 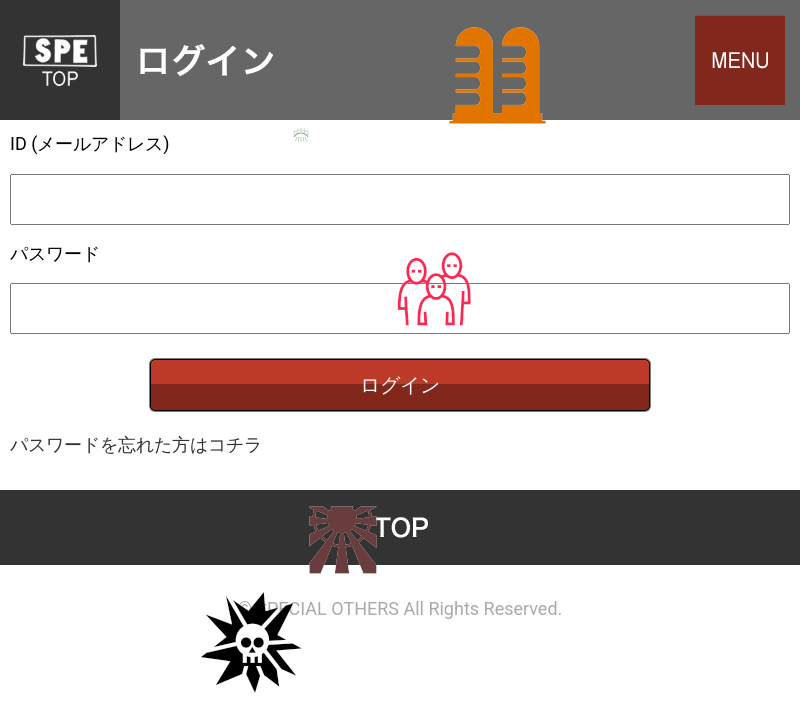 I want to click on access japanese garden or zen-themed content, so click(x=301, y=133).